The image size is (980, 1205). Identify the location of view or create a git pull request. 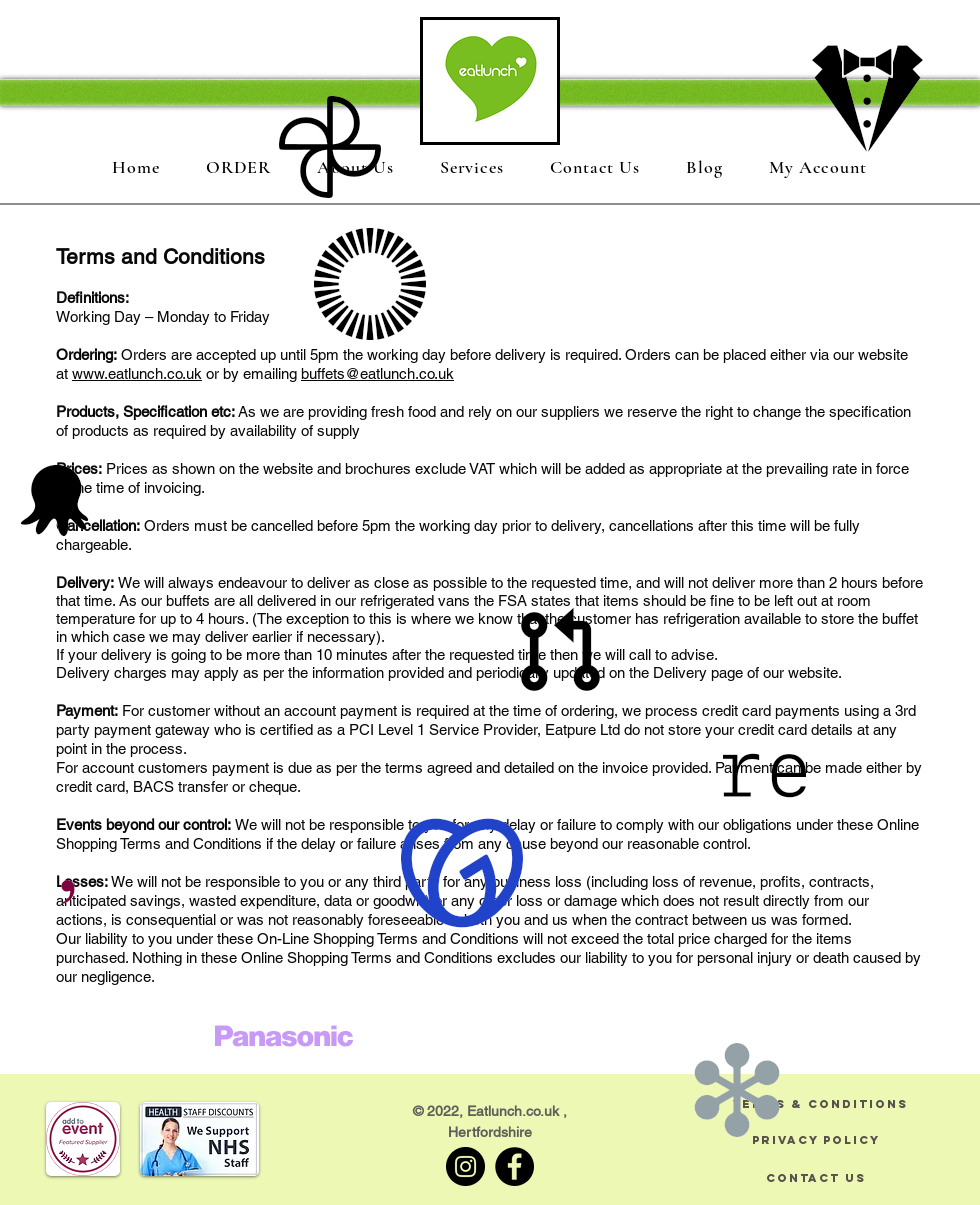
(560, 651).